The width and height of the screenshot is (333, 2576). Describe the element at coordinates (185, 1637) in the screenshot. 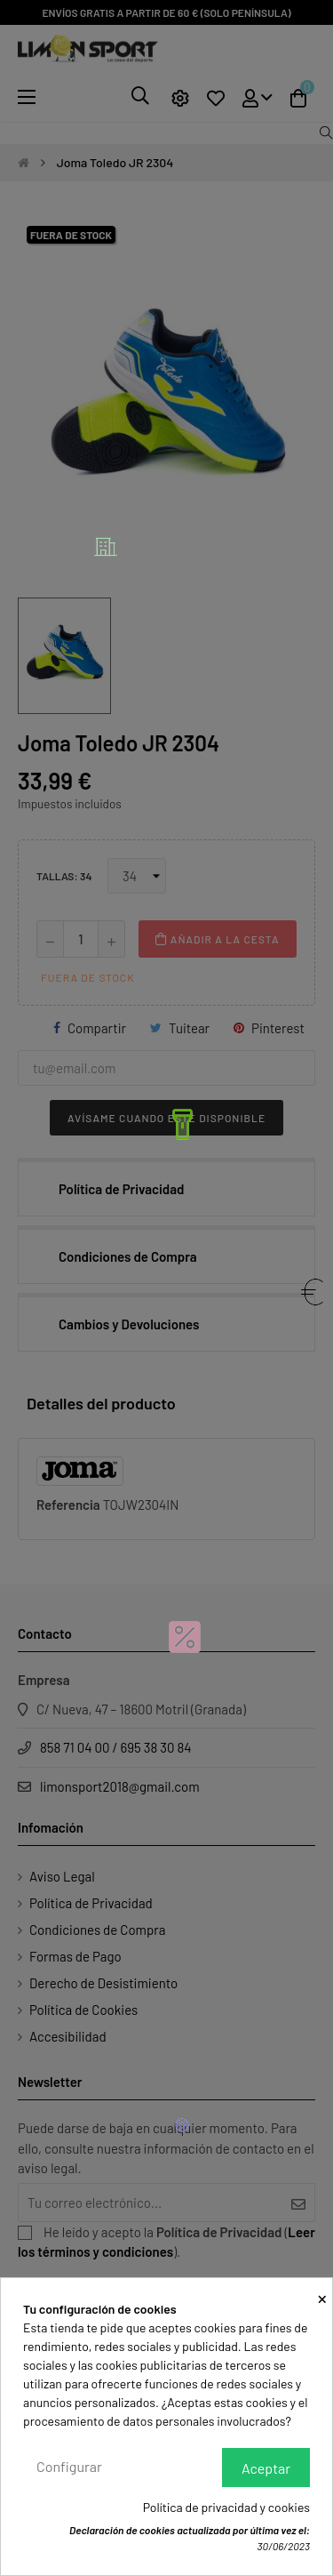

I see `view discount or promotional offer` at that location.